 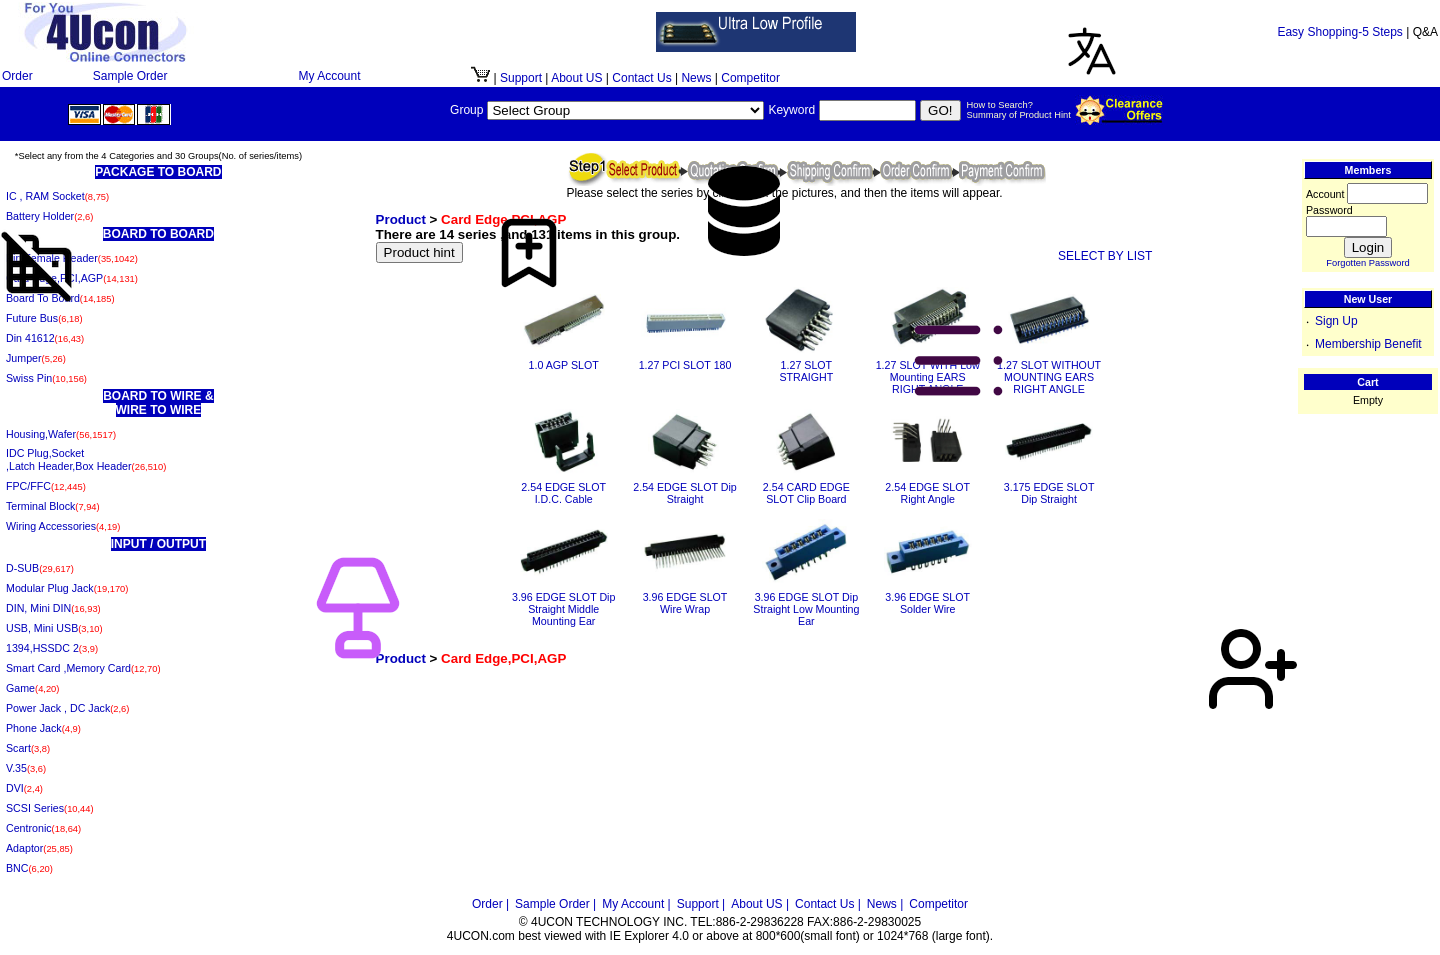 What do you see at coordinates (529, 253) in the screenshot?
I see `add a new bookmark` at bounding box center [529, 253].